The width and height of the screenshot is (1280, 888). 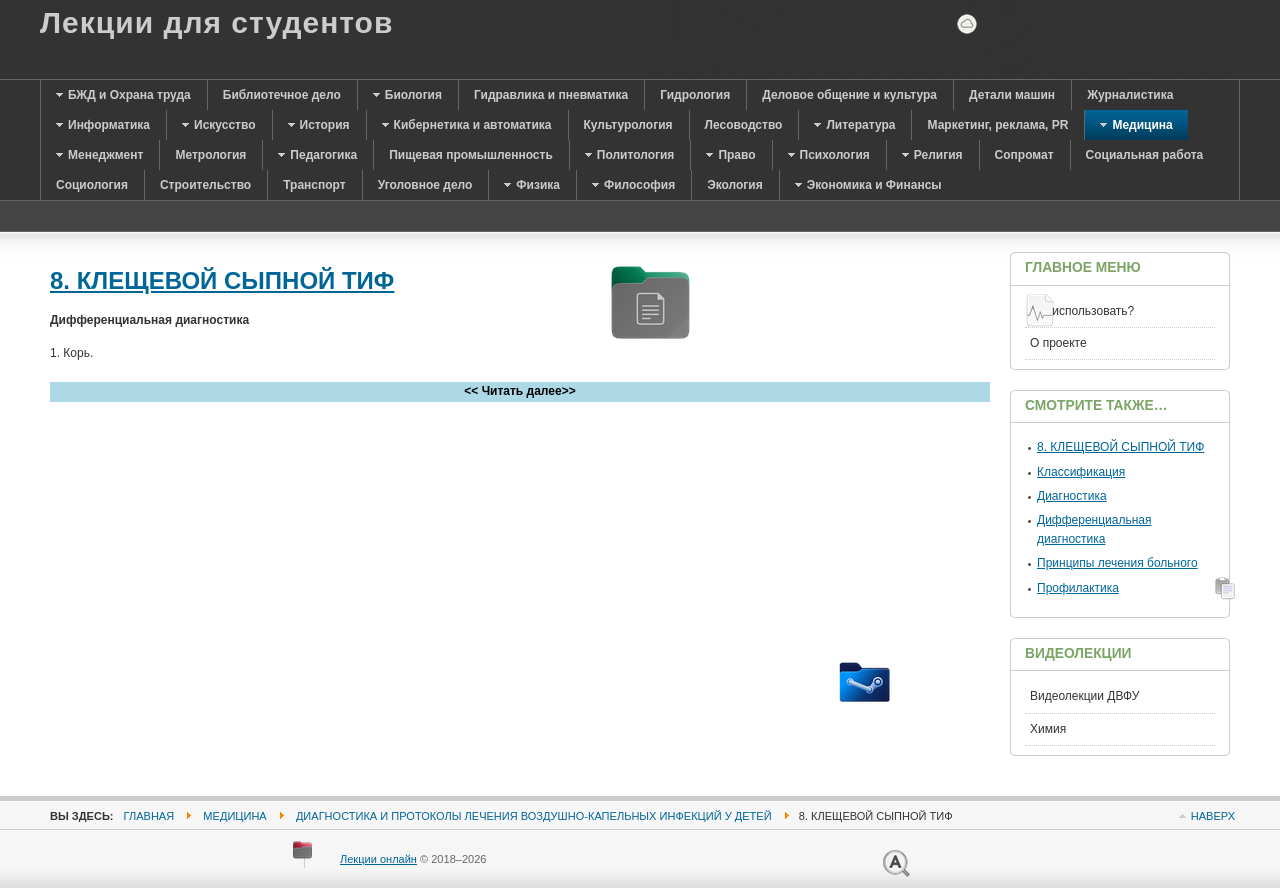 What do you see at coordinates (967, 24) in the screenshot?
I see `indicates file is synced with Dropbox cloud storage` at bounding box center [967, 24].